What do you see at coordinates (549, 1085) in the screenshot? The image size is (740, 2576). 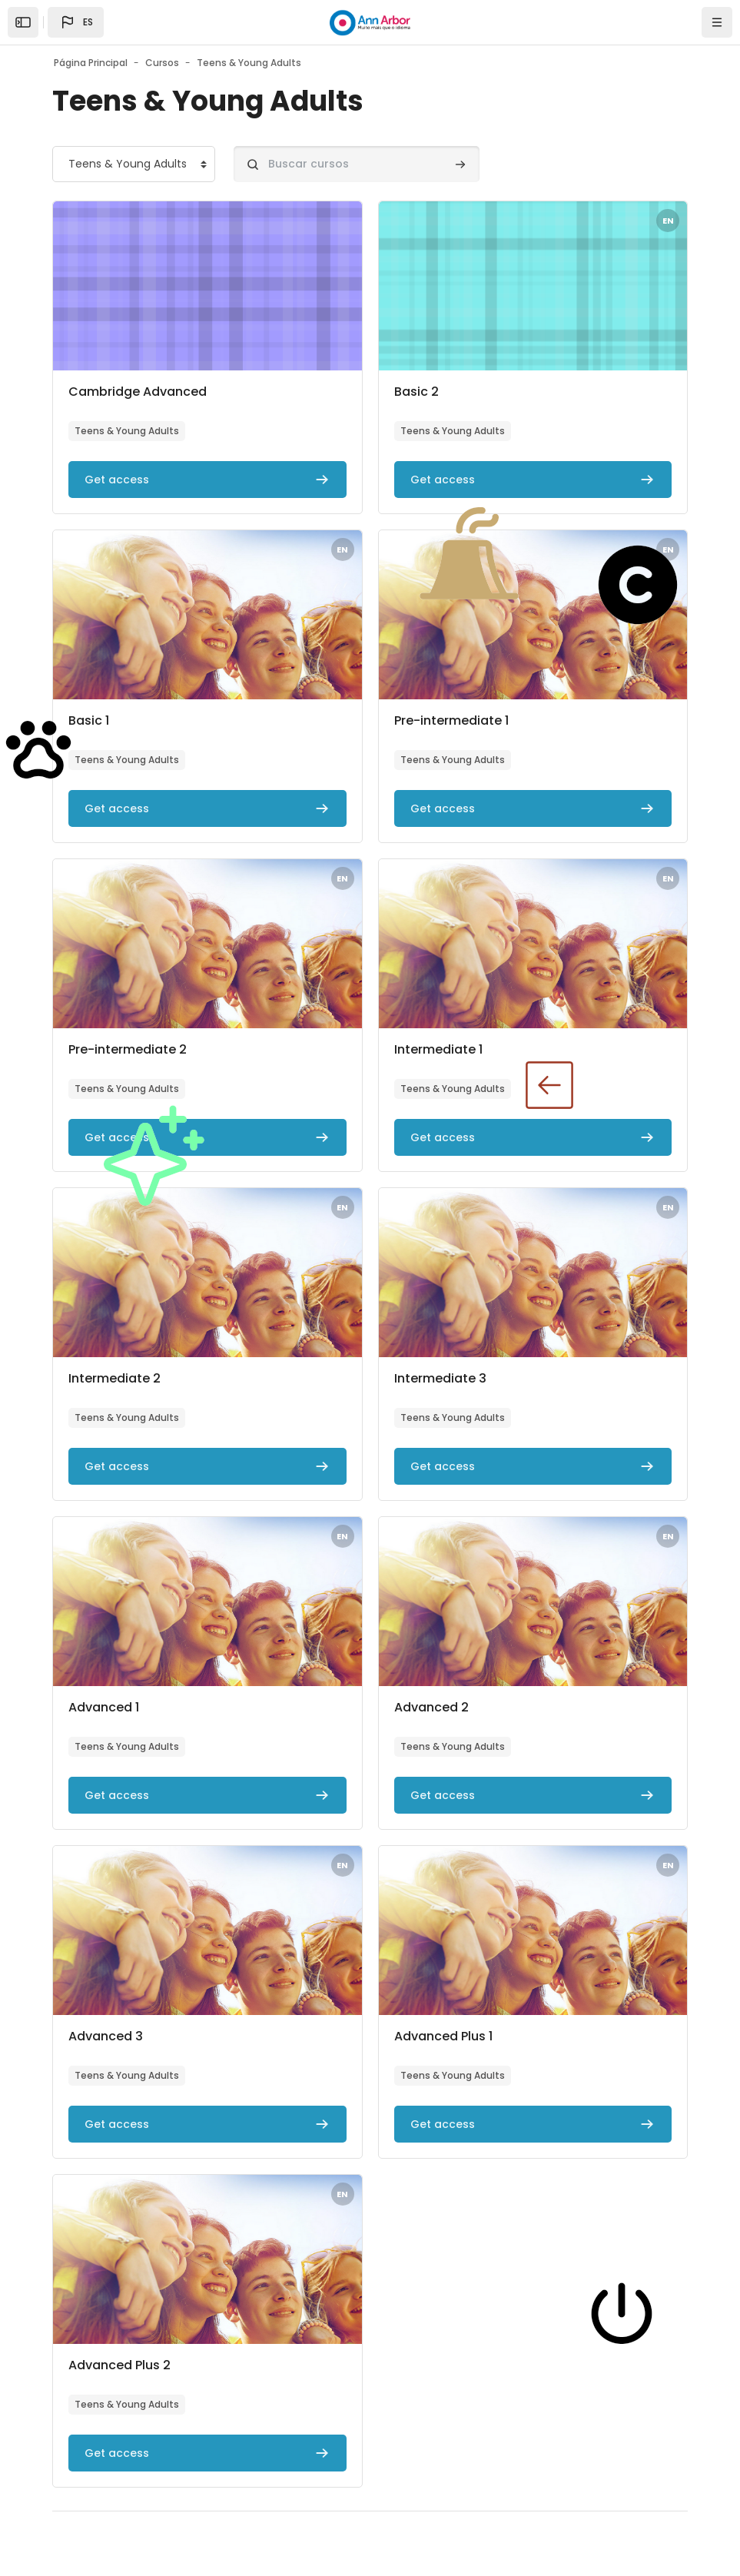 I see `go back to previous screen` at bounding box center [549, 1085].